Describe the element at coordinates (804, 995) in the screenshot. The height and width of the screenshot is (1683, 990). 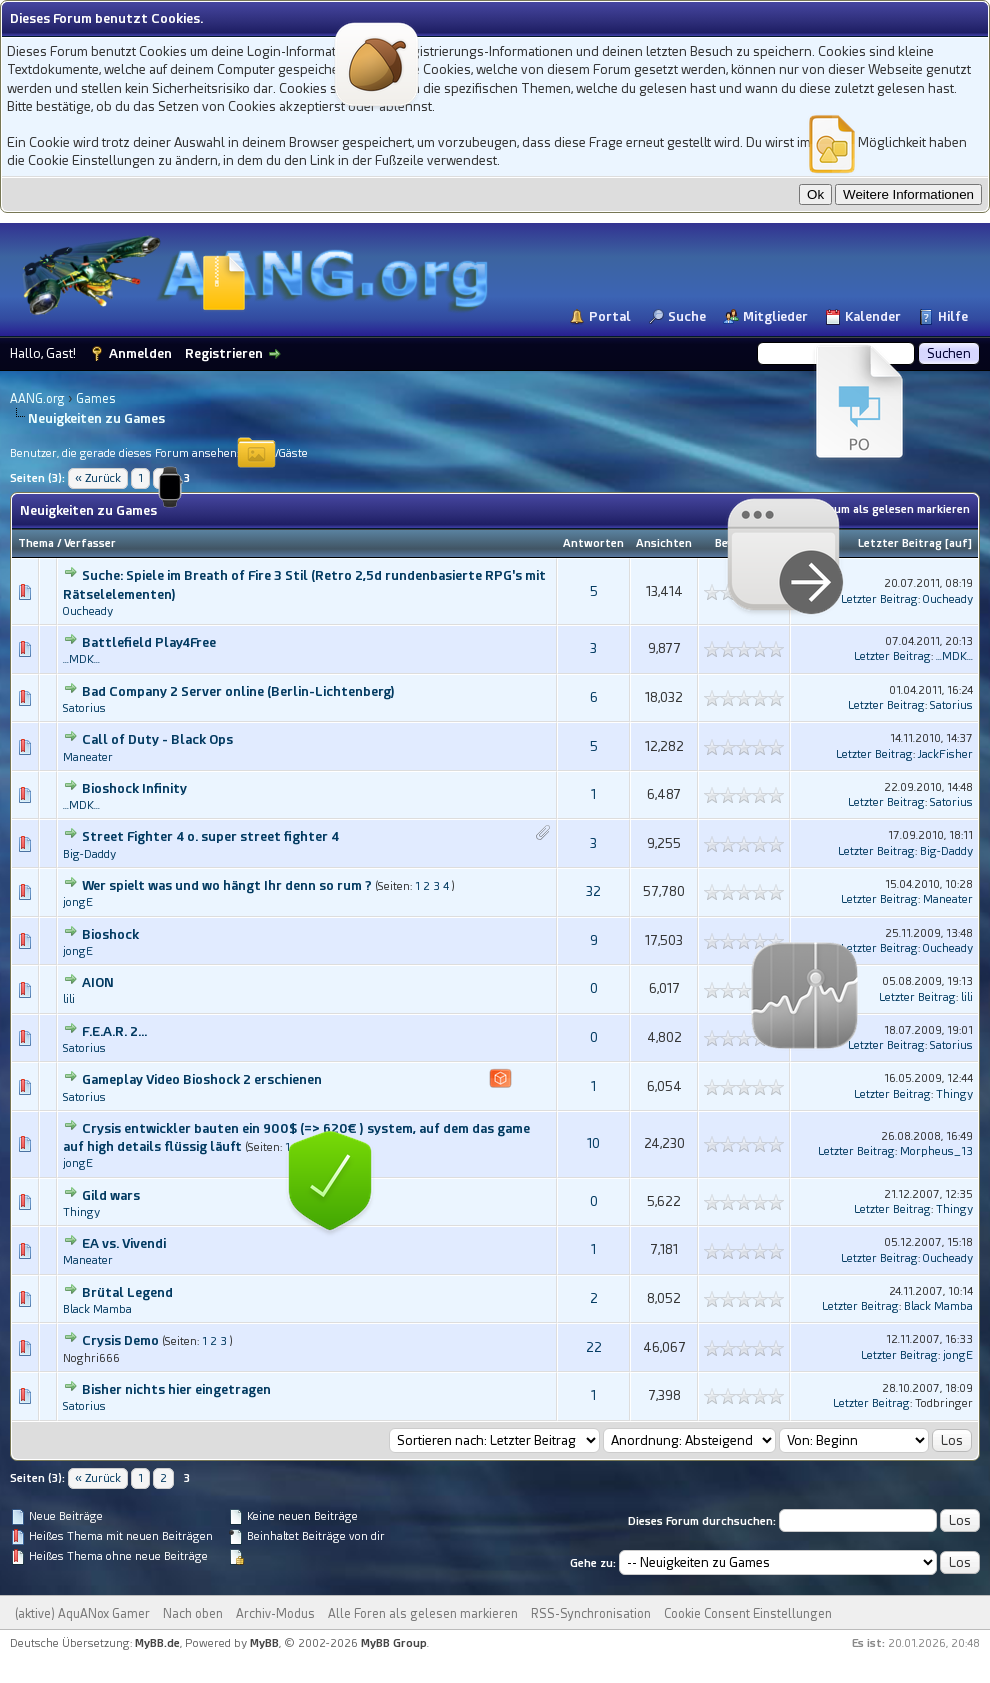
I see `open the stocks app` at that location.